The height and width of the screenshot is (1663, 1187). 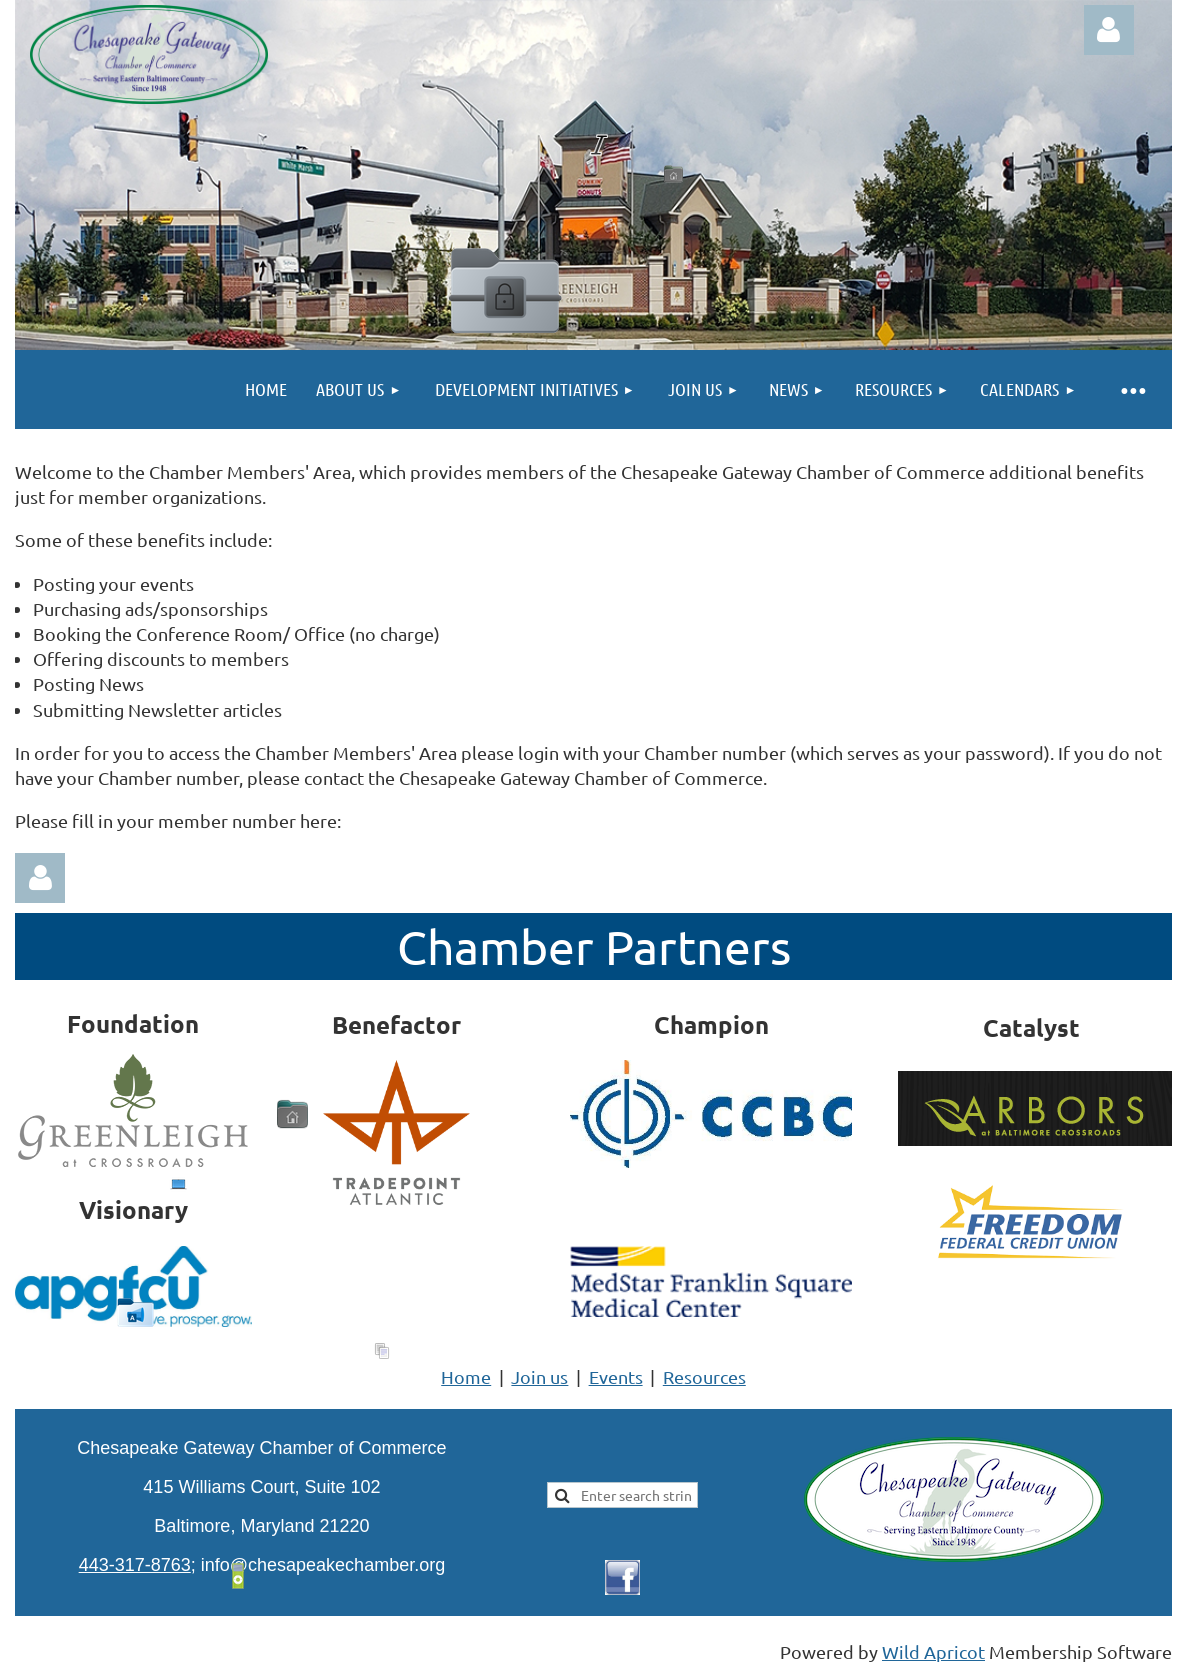 I want to click on access a password-protected folder, so click(x=504, y=293).